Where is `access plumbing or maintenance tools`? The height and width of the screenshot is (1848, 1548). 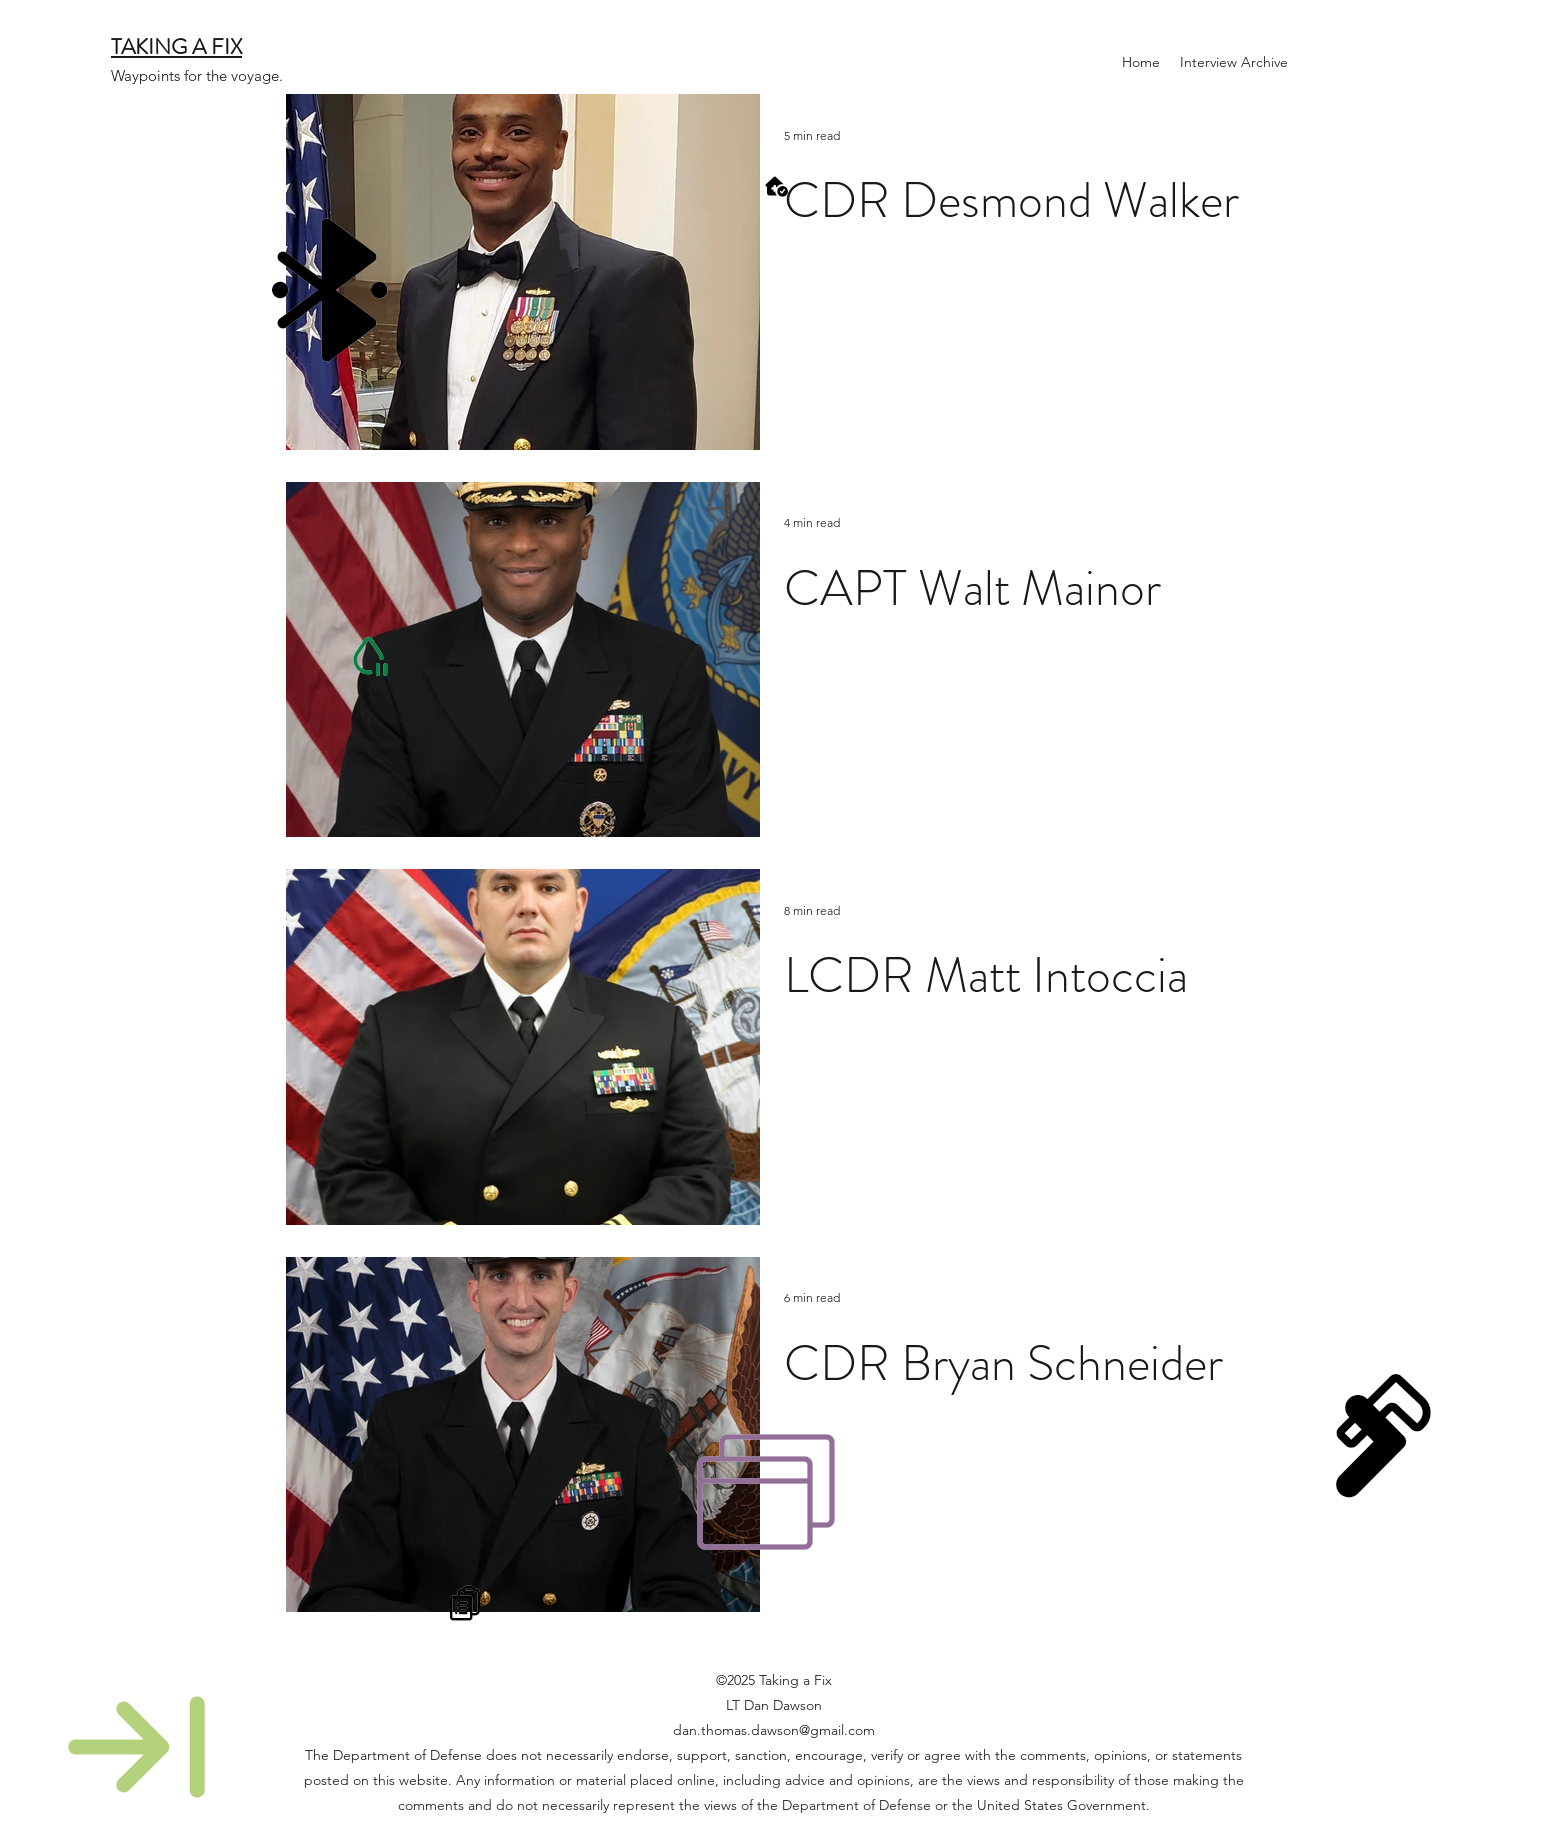 access plumbing or maintenance tools is located at coordinates (1377, 1435).